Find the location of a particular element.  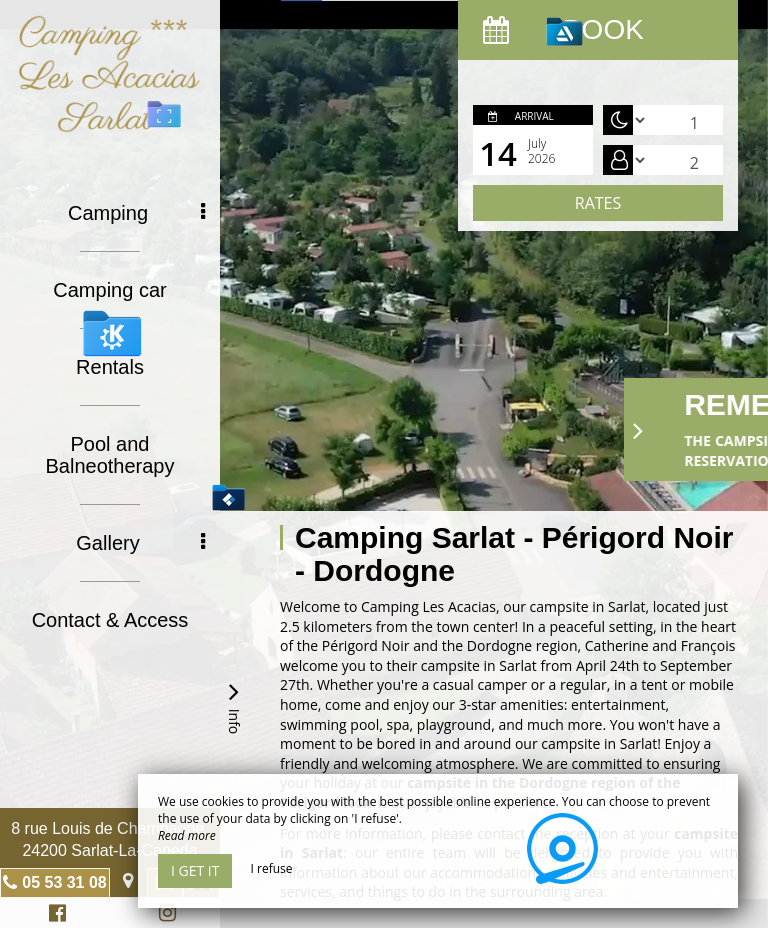

open kde application files folder is located at coordinates (112, 335).